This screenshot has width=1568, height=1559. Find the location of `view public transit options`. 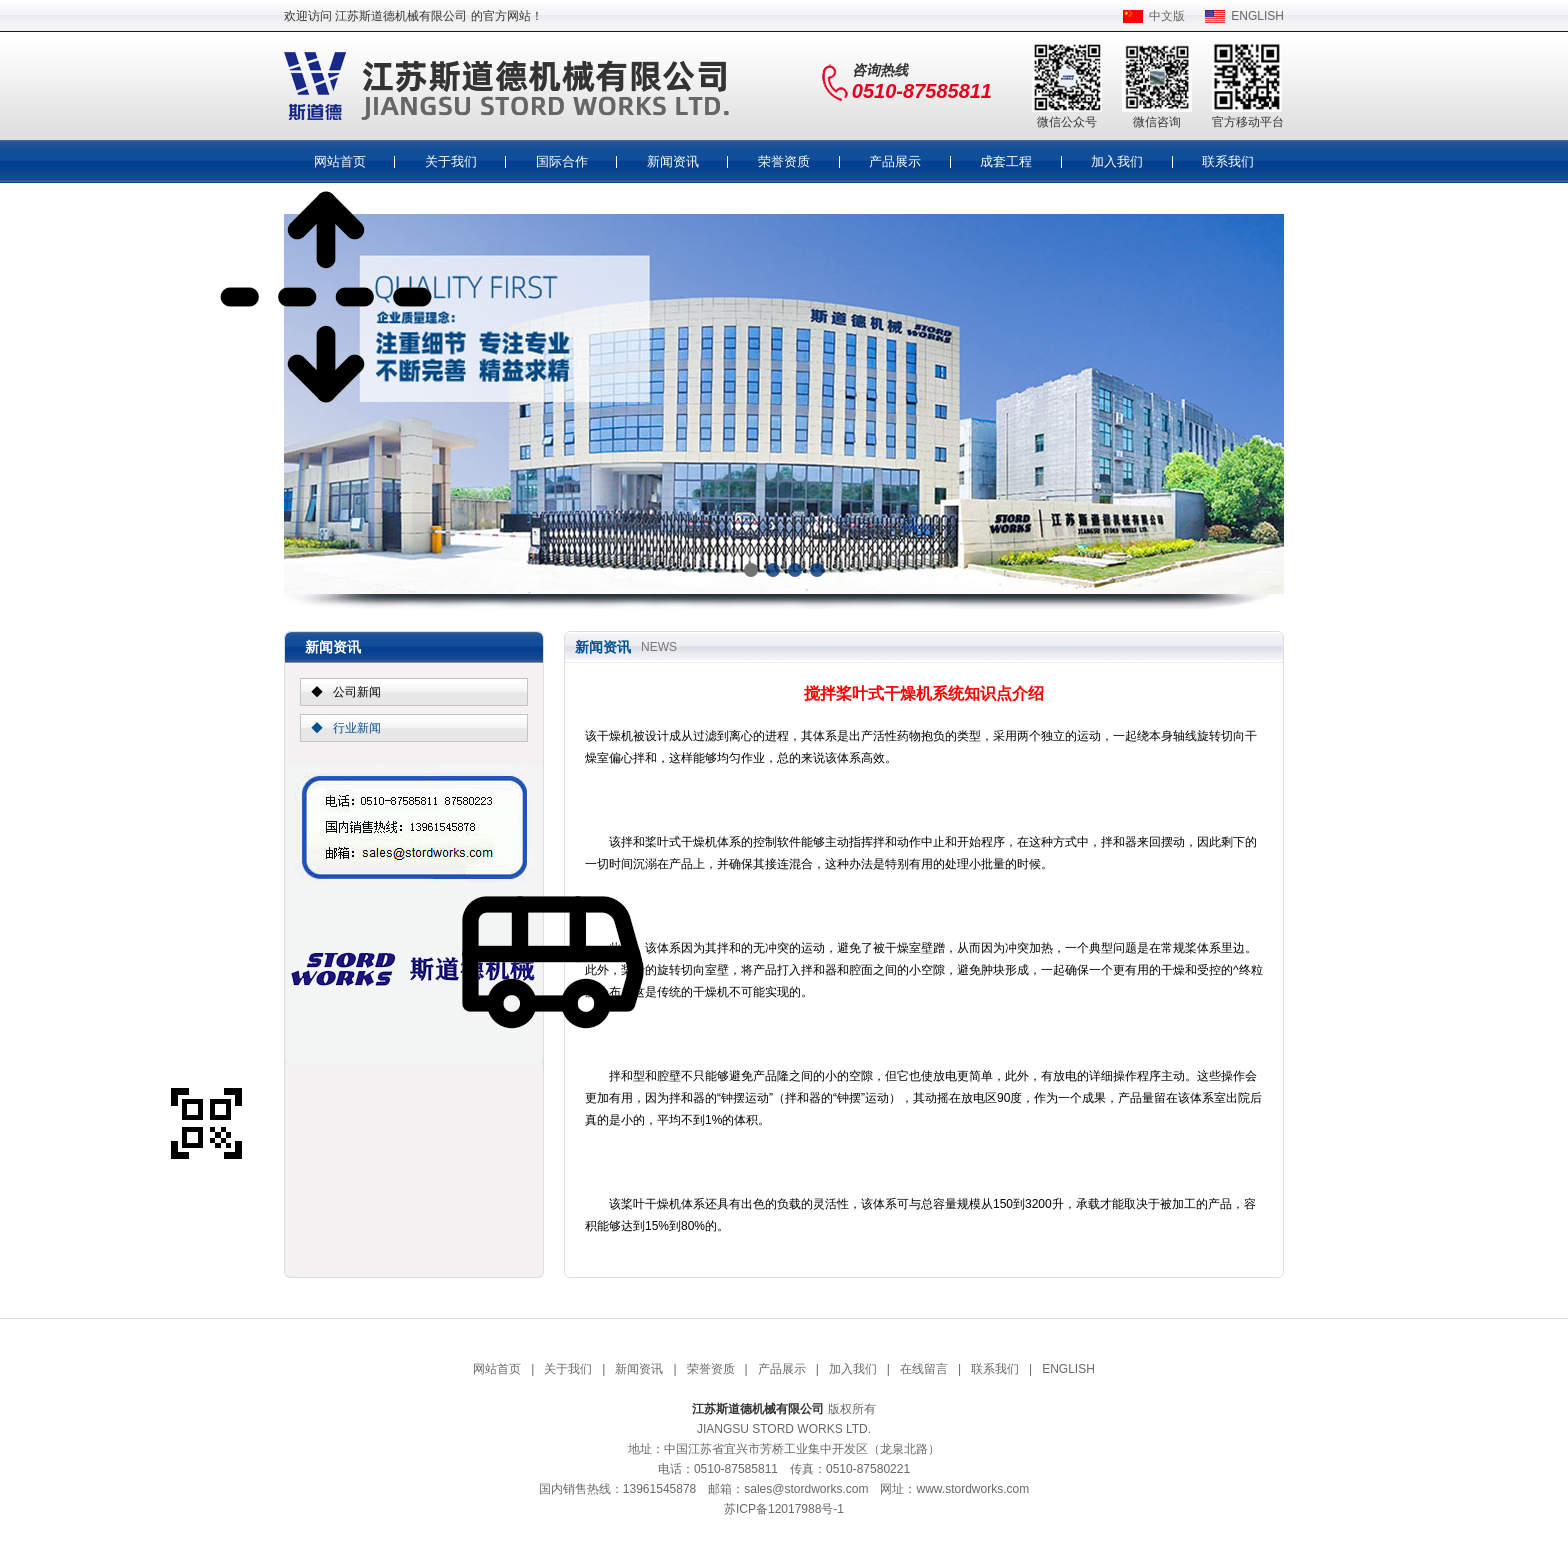

view public transit options is located at coordinates (553, 954).